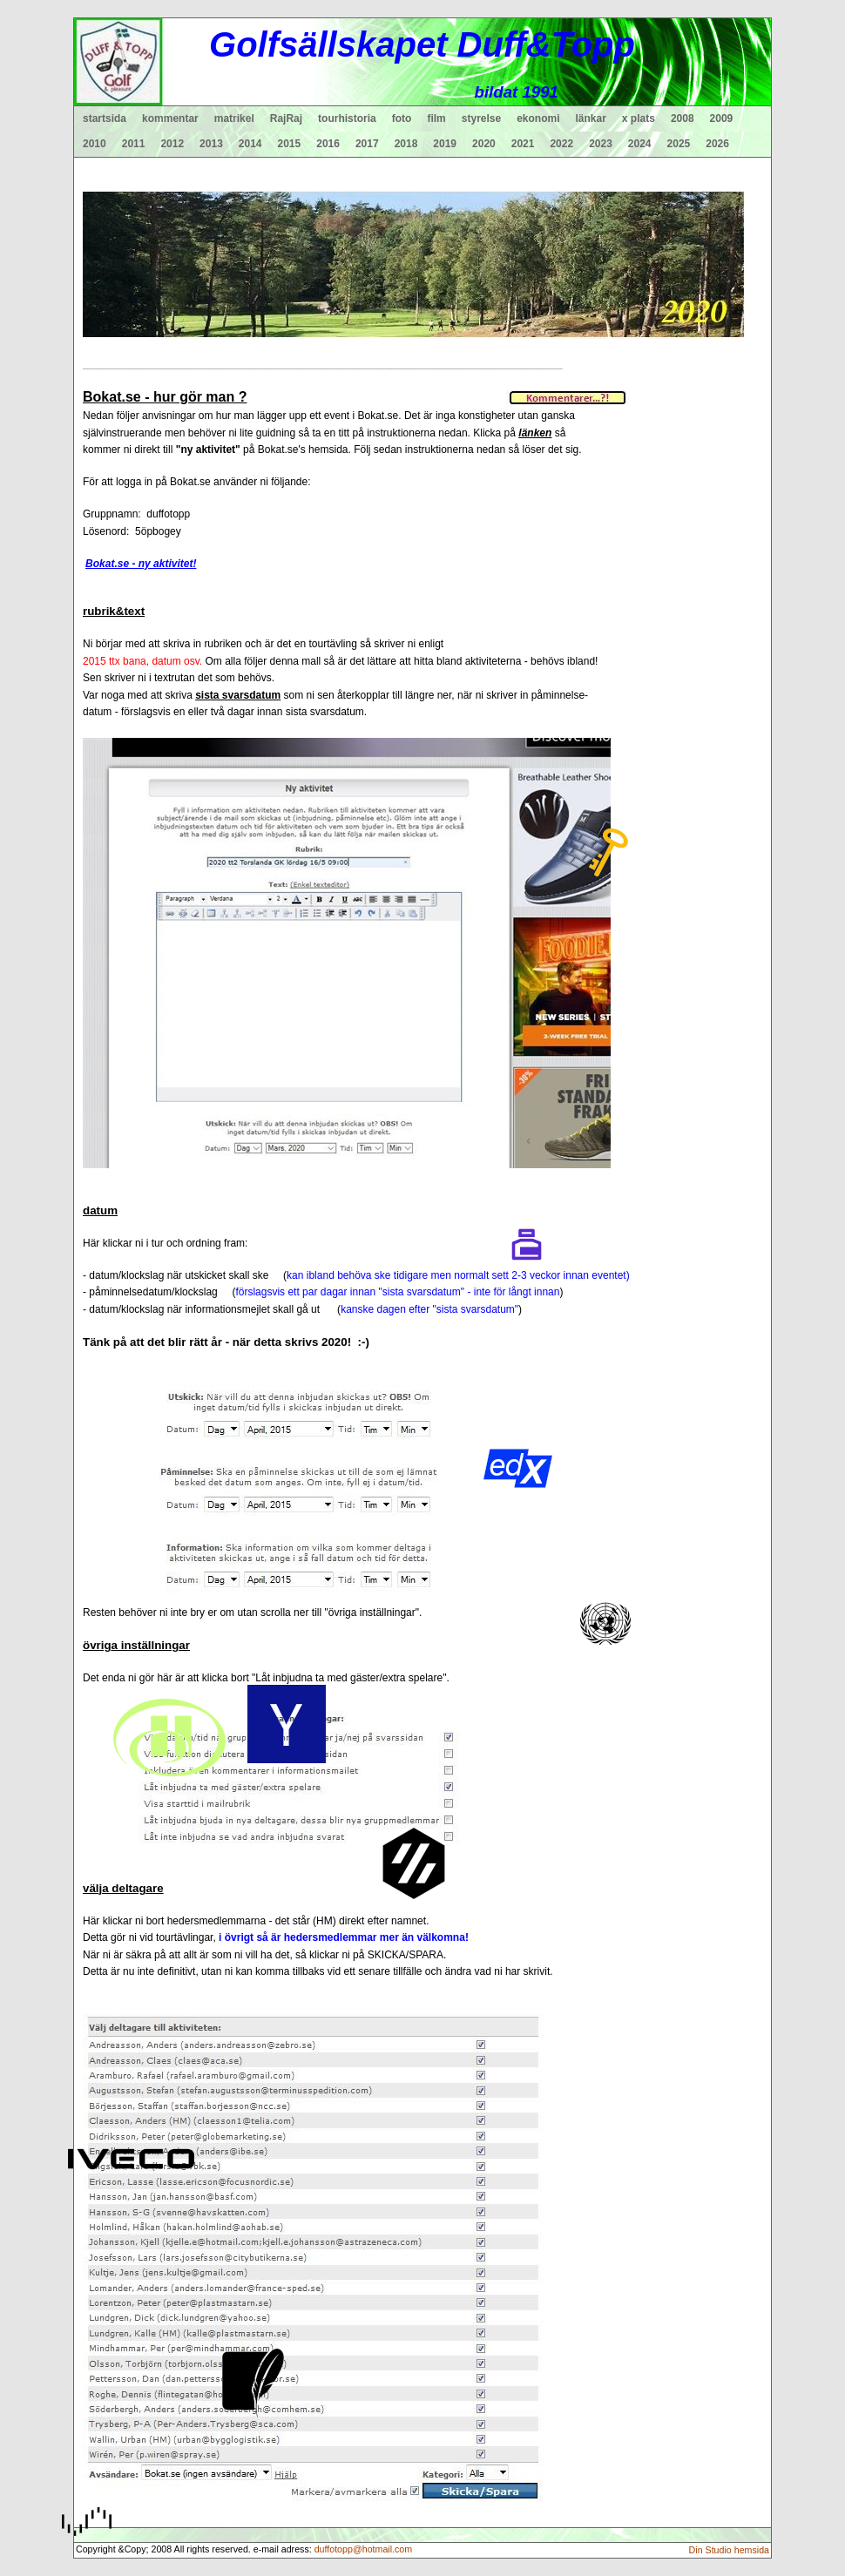 The width and height of the screenshot is (845, 2576). Describe the element at coordinates (526, 1243) in the screenshot. I see `access drawing or inking tools` at that location.